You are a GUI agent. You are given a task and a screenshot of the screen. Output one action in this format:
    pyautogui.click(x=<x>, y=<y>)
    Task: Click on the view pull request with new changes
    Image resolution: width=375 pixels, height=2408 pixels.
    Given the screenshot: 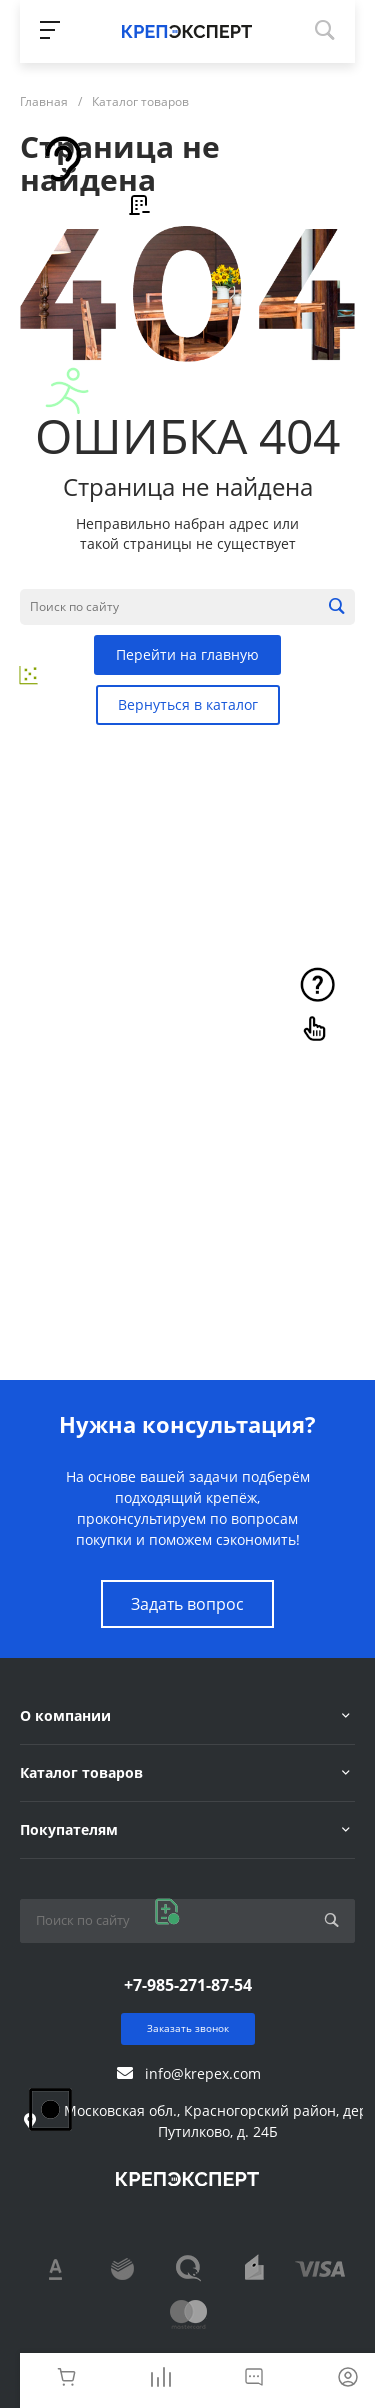 What is the action you would take?
    pyautogui.click(x=166, y=1911)
    